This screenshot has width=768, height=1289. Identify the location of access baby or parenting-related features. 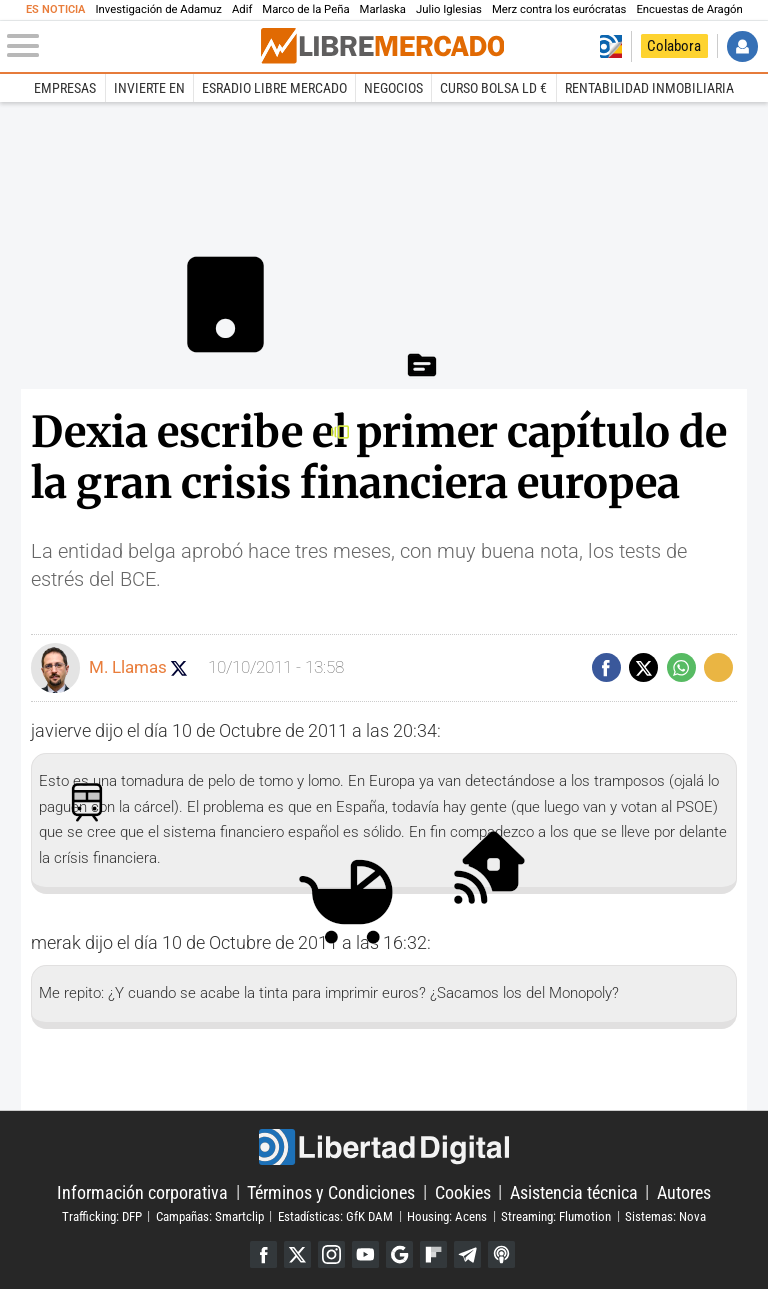
(347, 898).